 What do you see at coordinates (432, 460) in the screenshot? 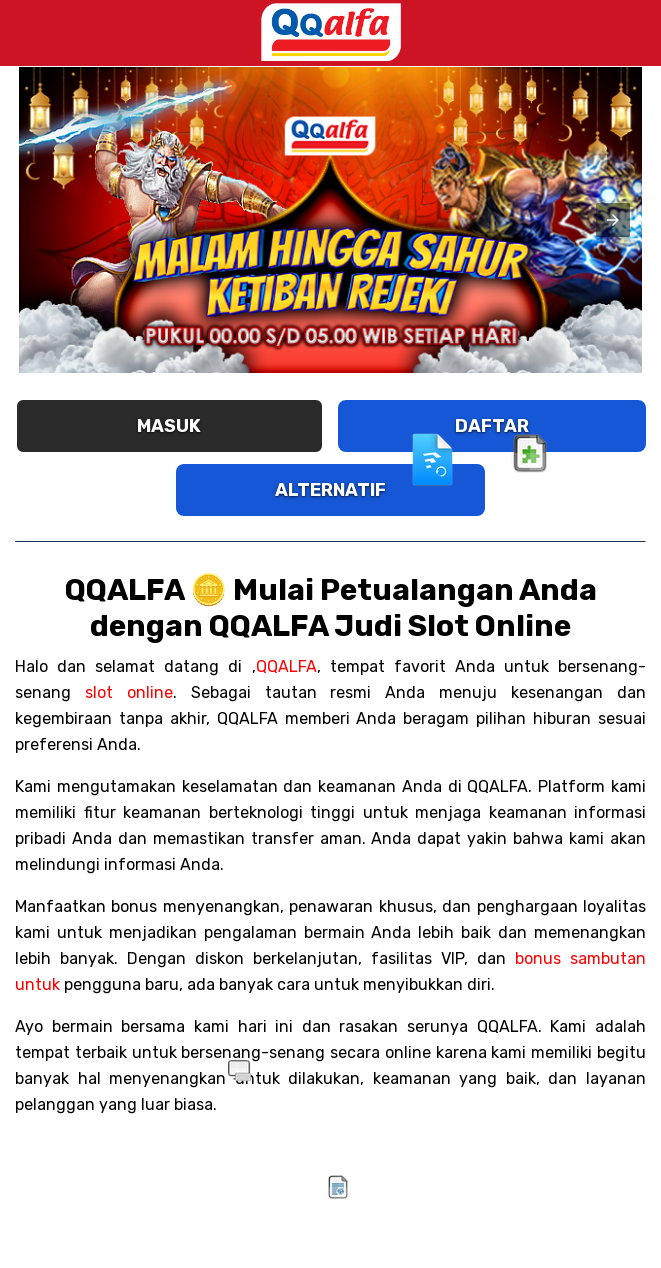
I see `a sketchbook or sketch file associated with wine/windows compatibility layer` at bounding box center [432, 460].